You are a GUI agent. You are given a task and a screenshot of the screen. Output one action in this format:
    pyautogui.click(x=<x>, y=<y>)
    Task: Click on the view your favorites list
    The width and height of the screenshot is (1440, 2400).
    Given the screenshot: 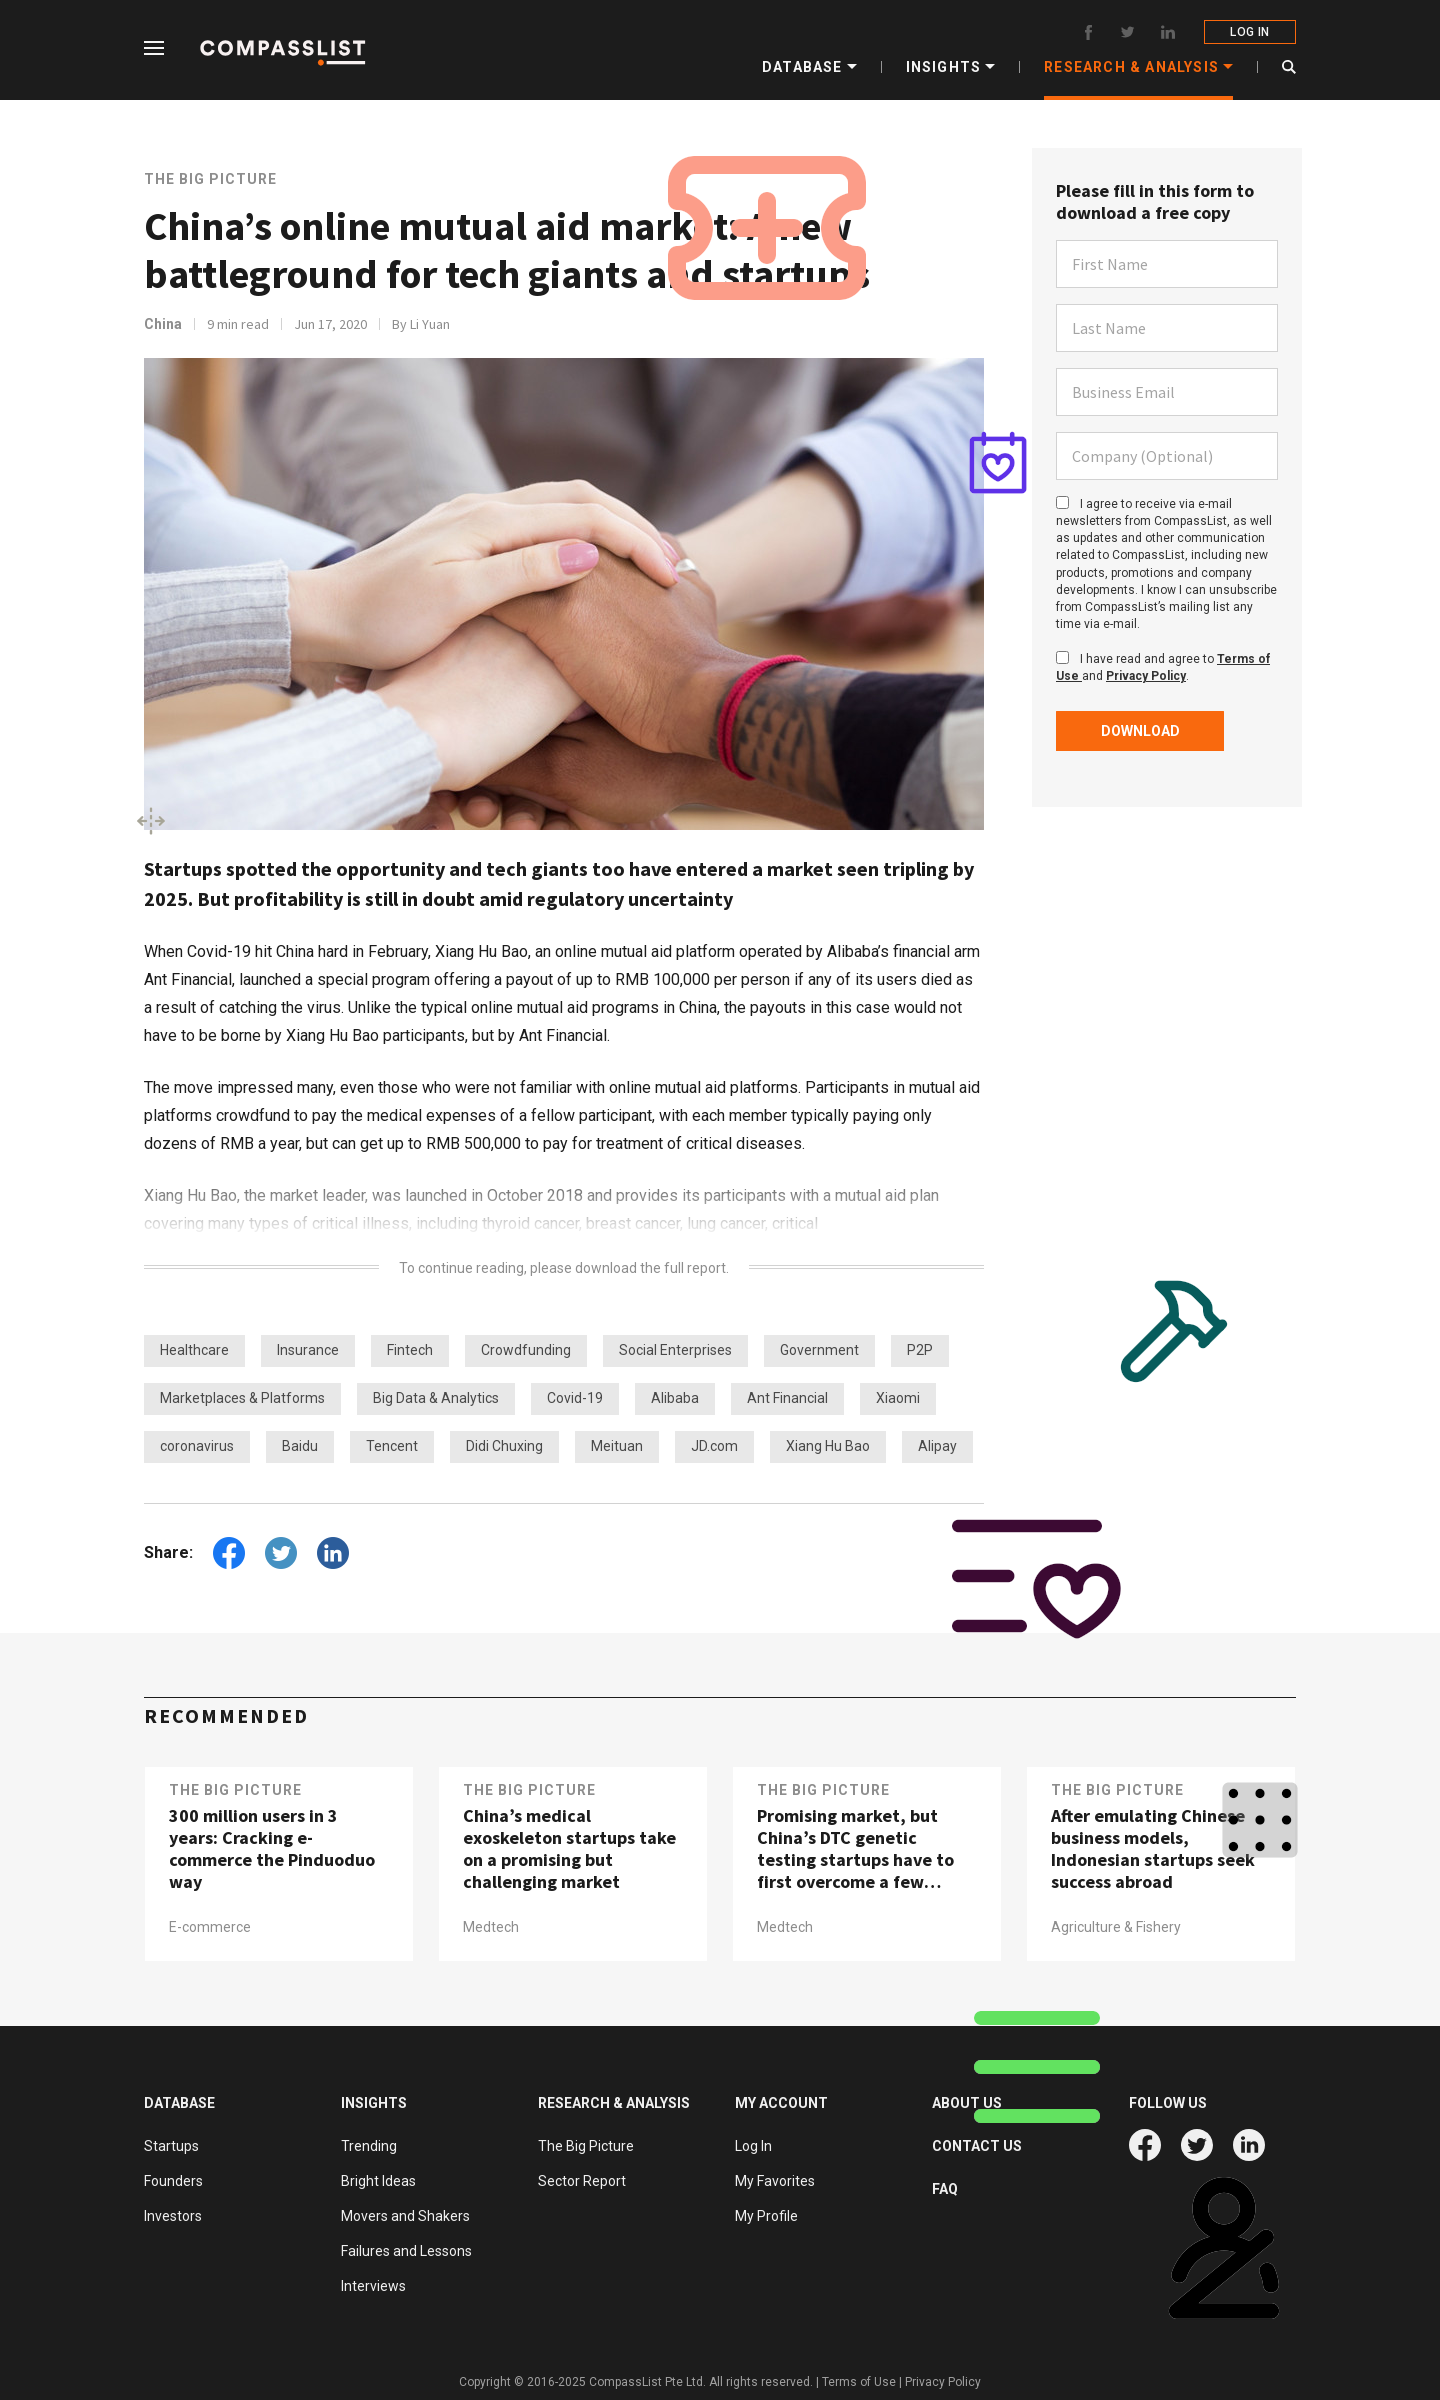 What is the action you would take?
    pyautogui.click(x=1027, y=1576)
    